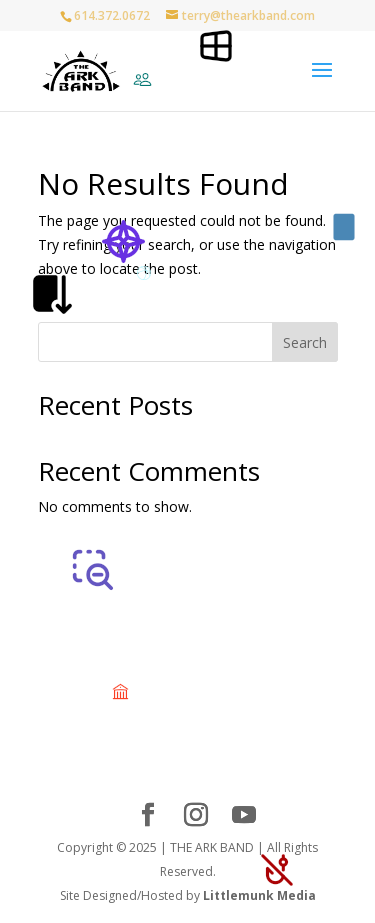 Image resolution: width=375 pixels, height=923 pixels. I want to click on switch to single column layout, so click(344, 227).